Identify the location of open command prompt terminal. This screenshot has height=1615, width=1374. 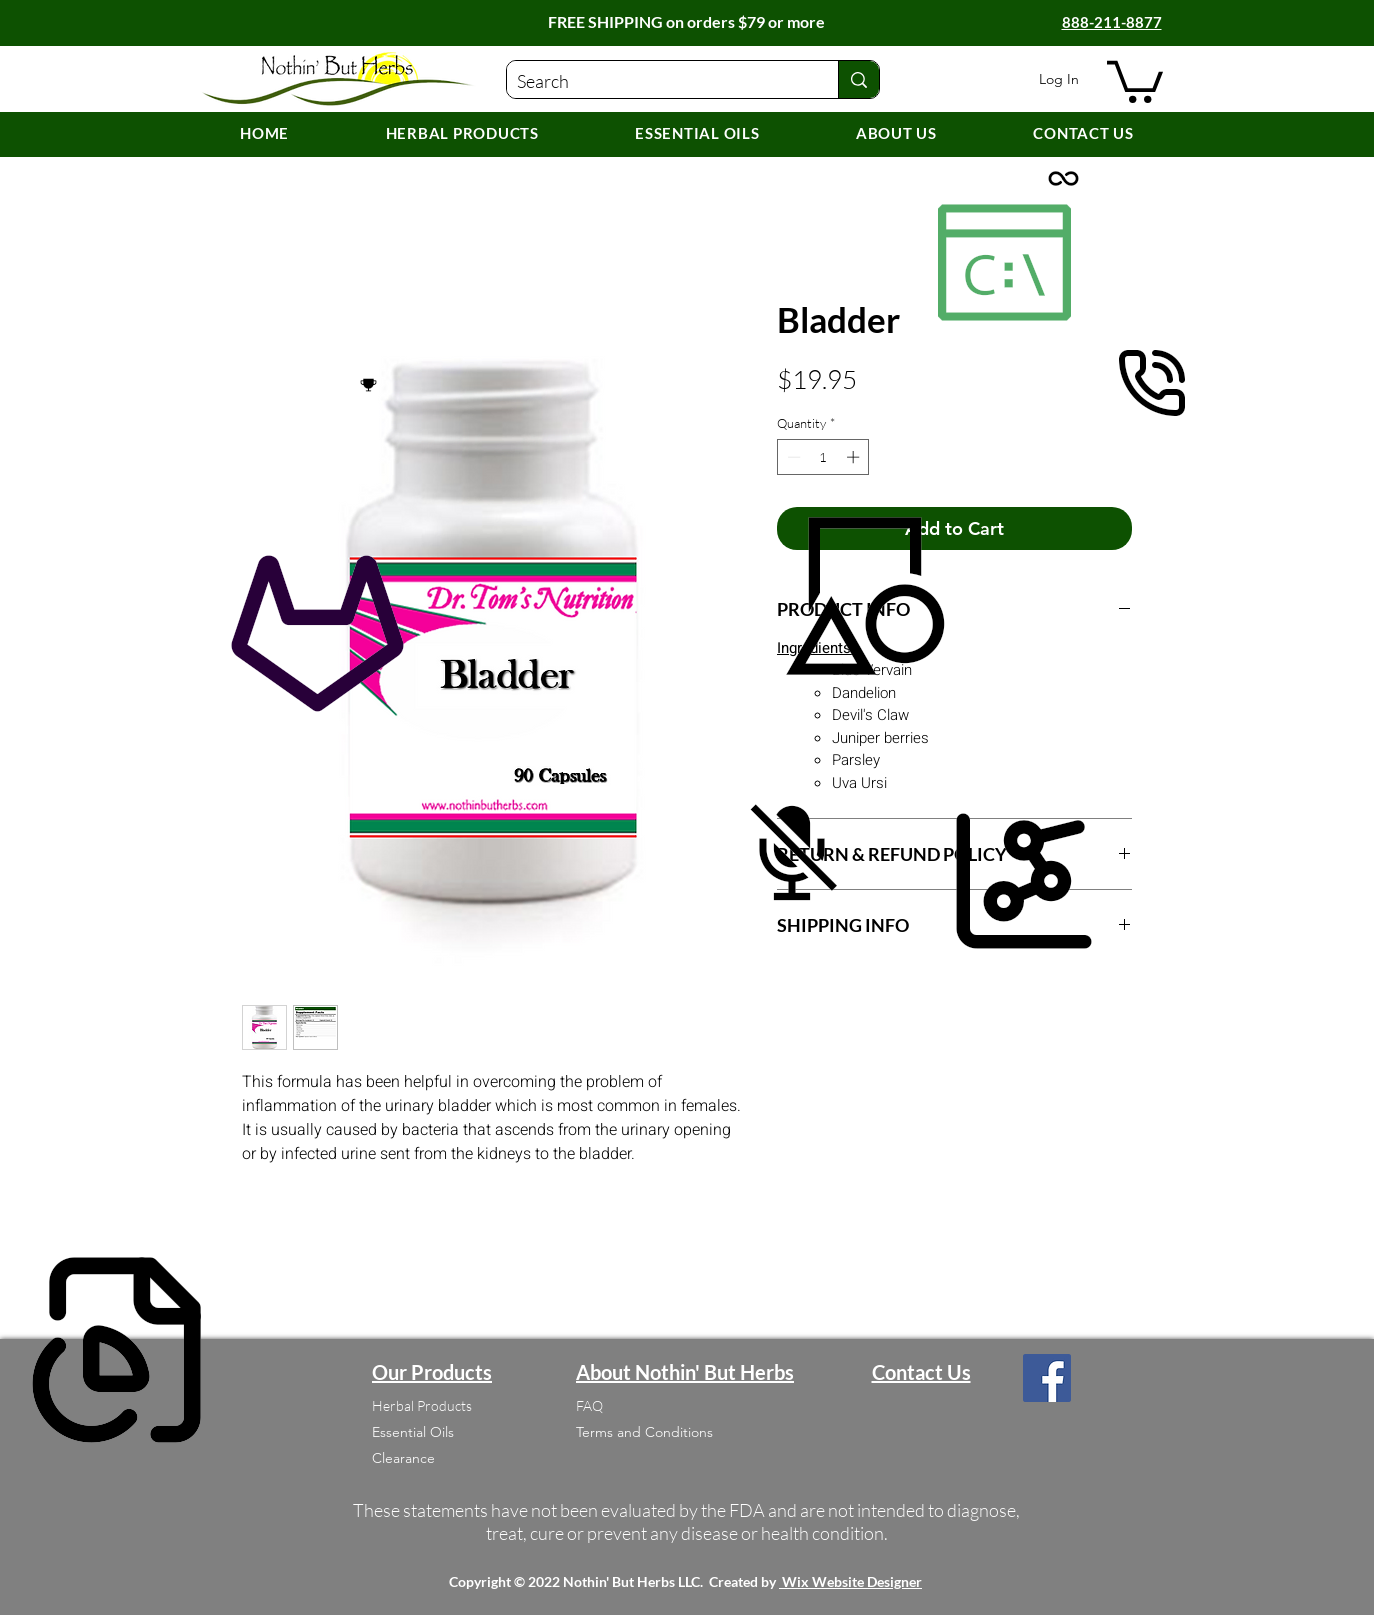
(1004, 262).